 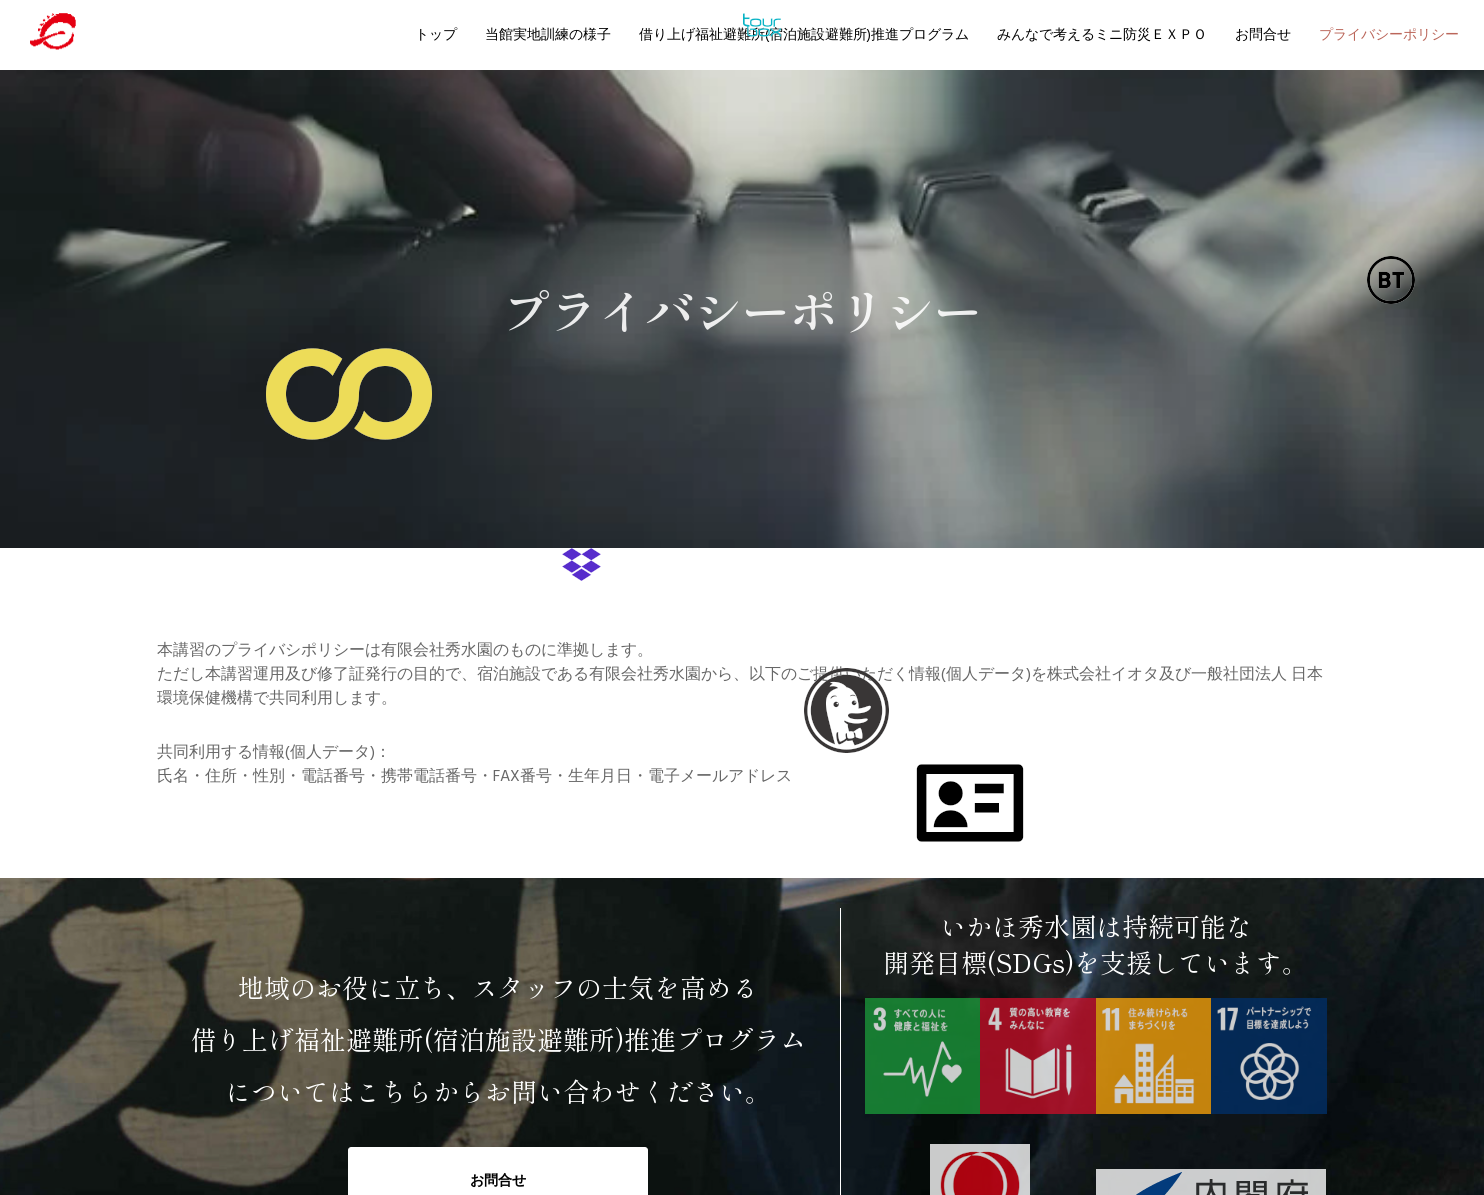 I want to click on tourbox brand logo, so click(x=762, y=25).